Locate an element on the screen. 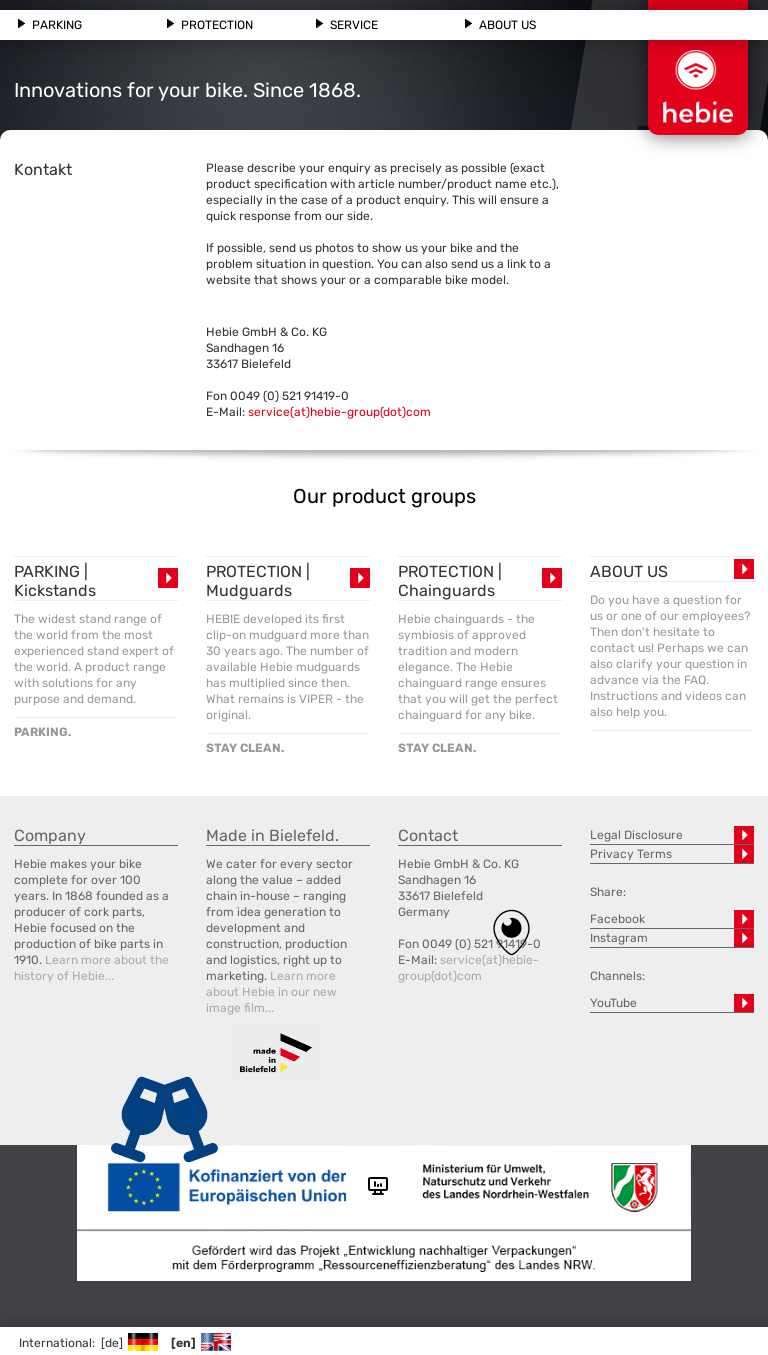 This screenshot has height=1355, width=768. celebrate an achievement or milestone is located at coordinates (164, 1119).